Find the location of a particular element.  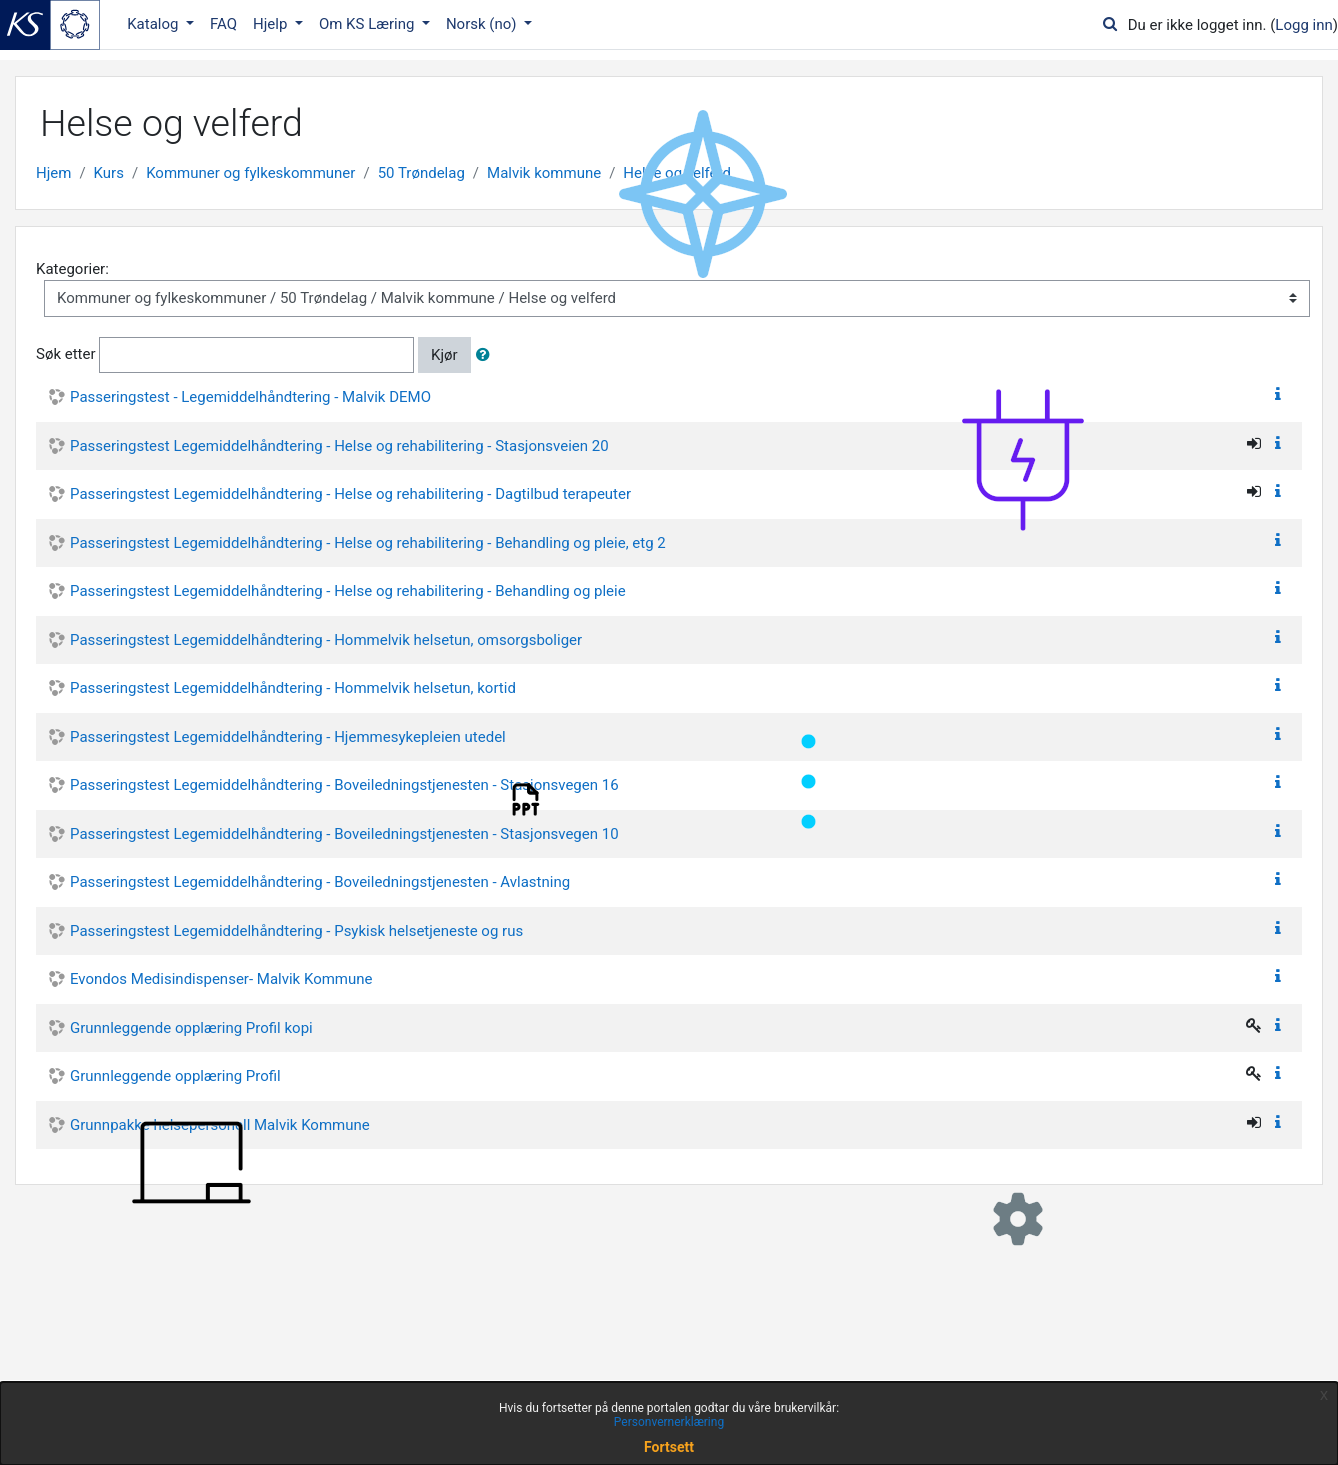

open more options menu is located at coordinates (808, 781).